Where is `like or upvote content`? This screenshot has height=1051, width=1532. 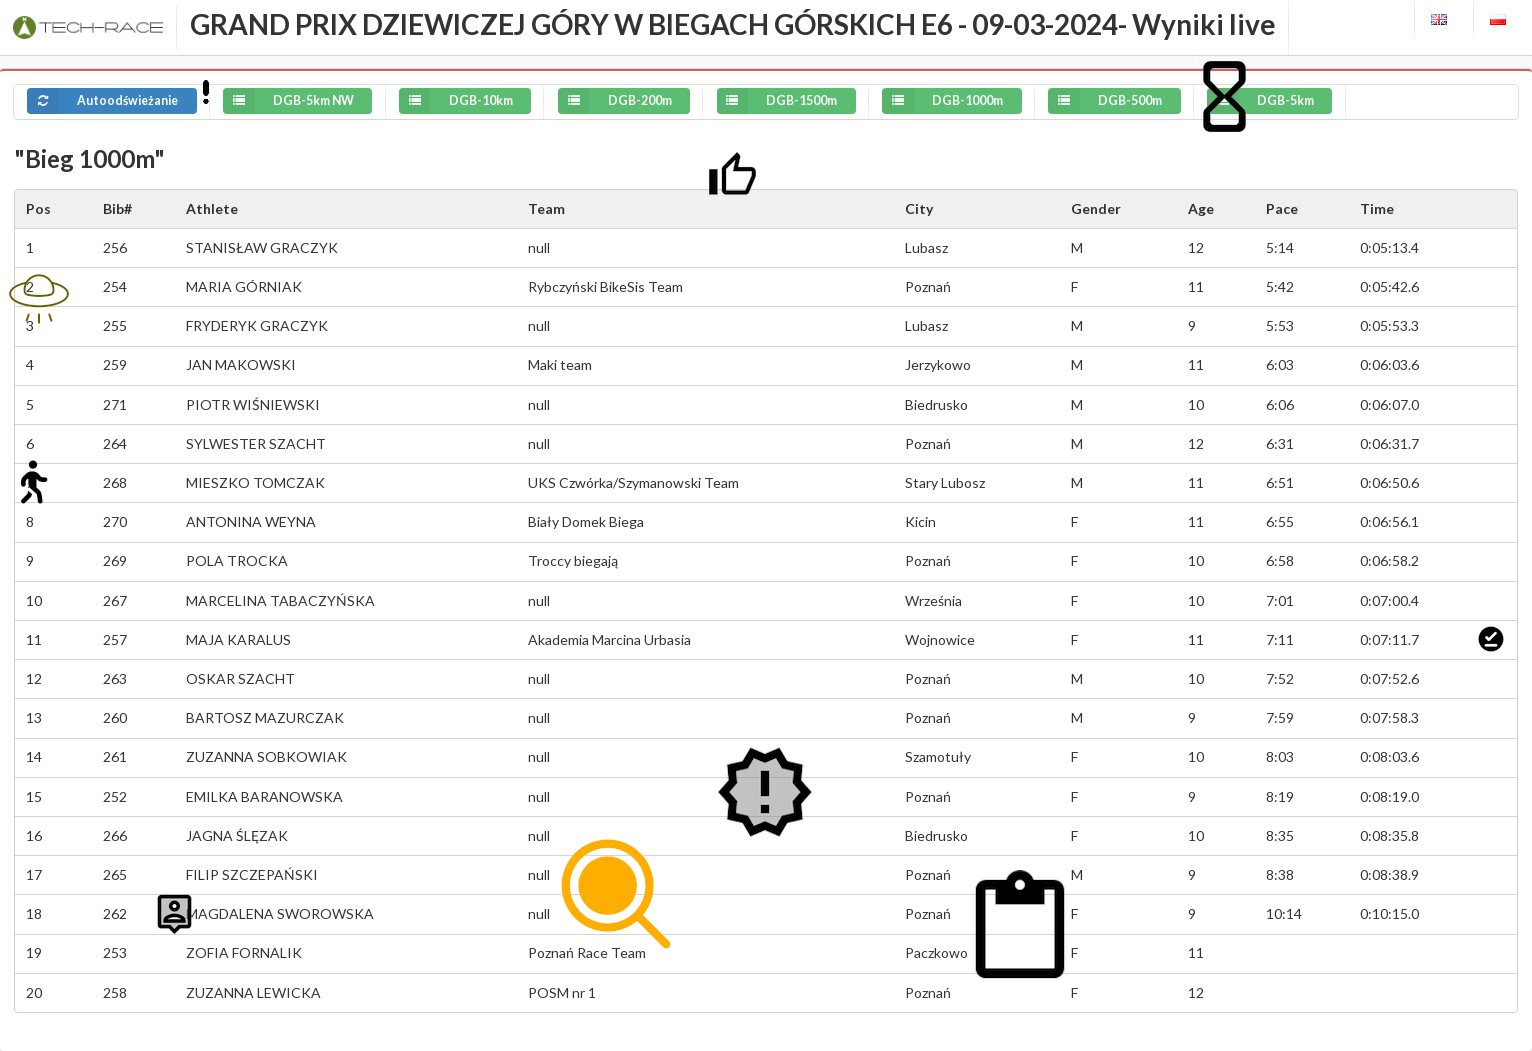
like or upvote content is located at coordinates (732, 175).